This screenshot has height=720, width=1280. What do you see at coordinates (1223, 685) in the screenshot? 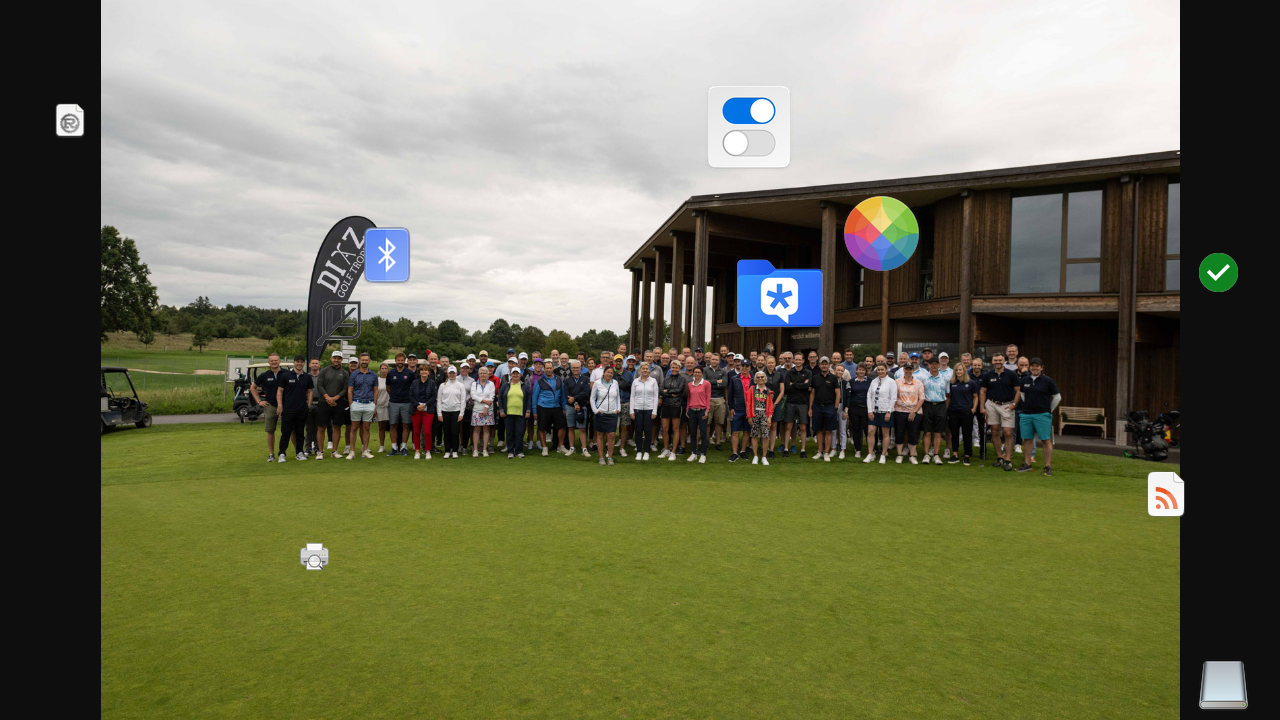
I see `access removable storage device` at bounding box center [1223, 685].